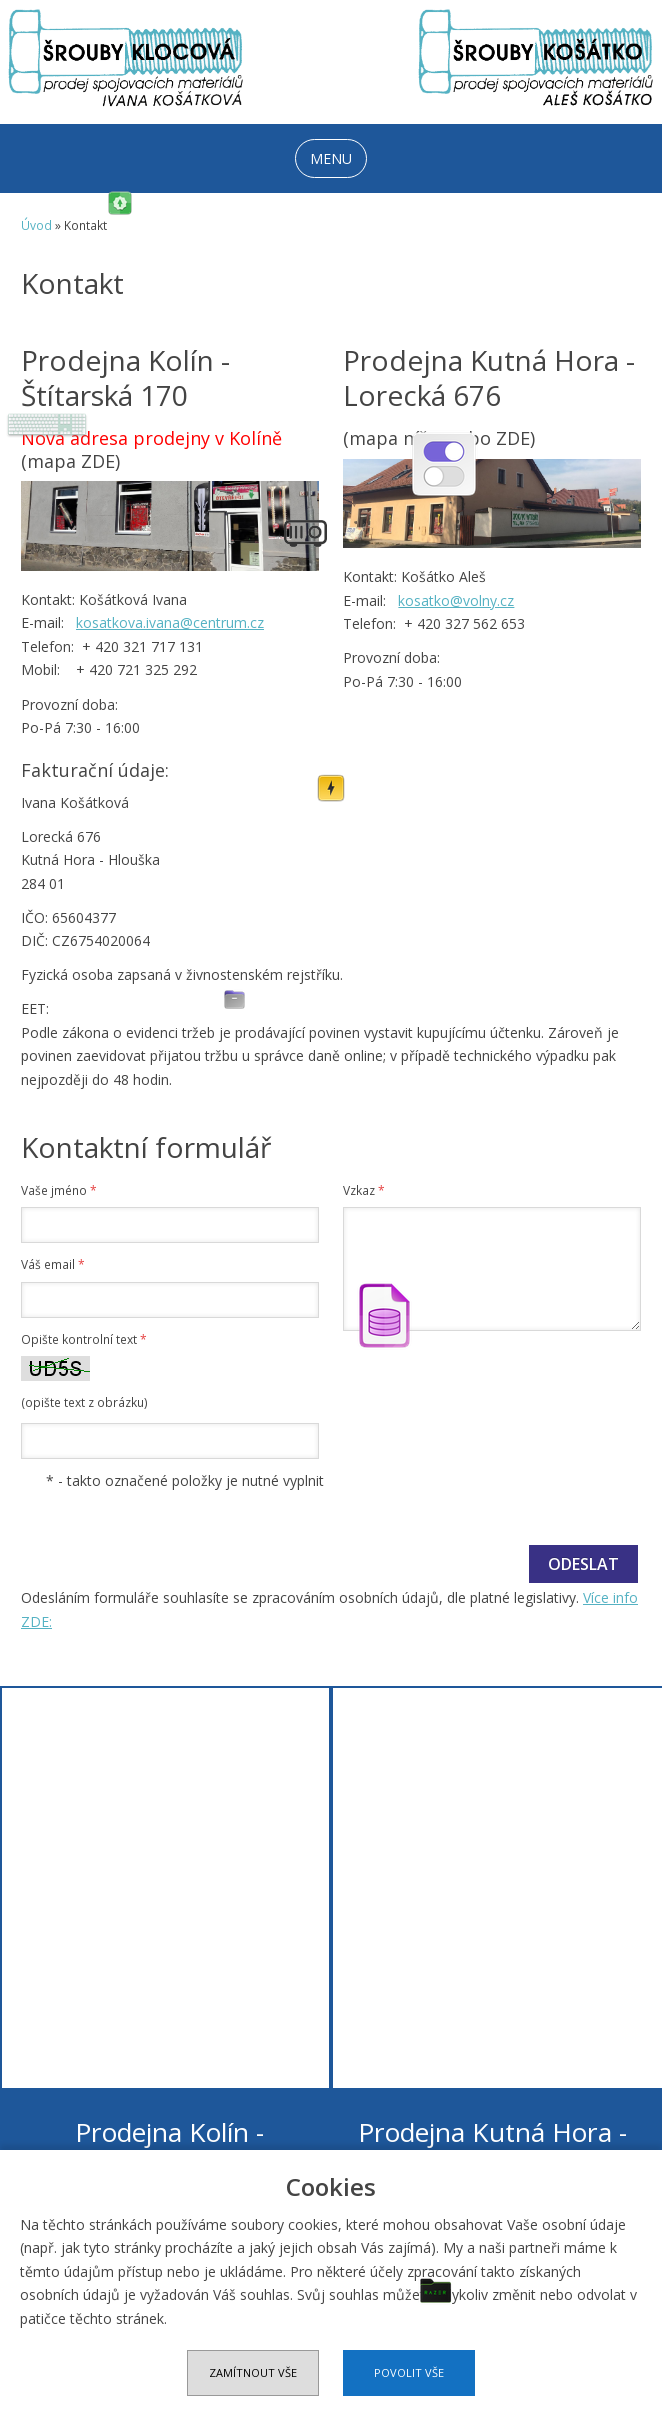  What do you see at coordinates (435, 2291) in the screenshot?
I see `folder for razer software or game files` at bounding box center [435, 2291].